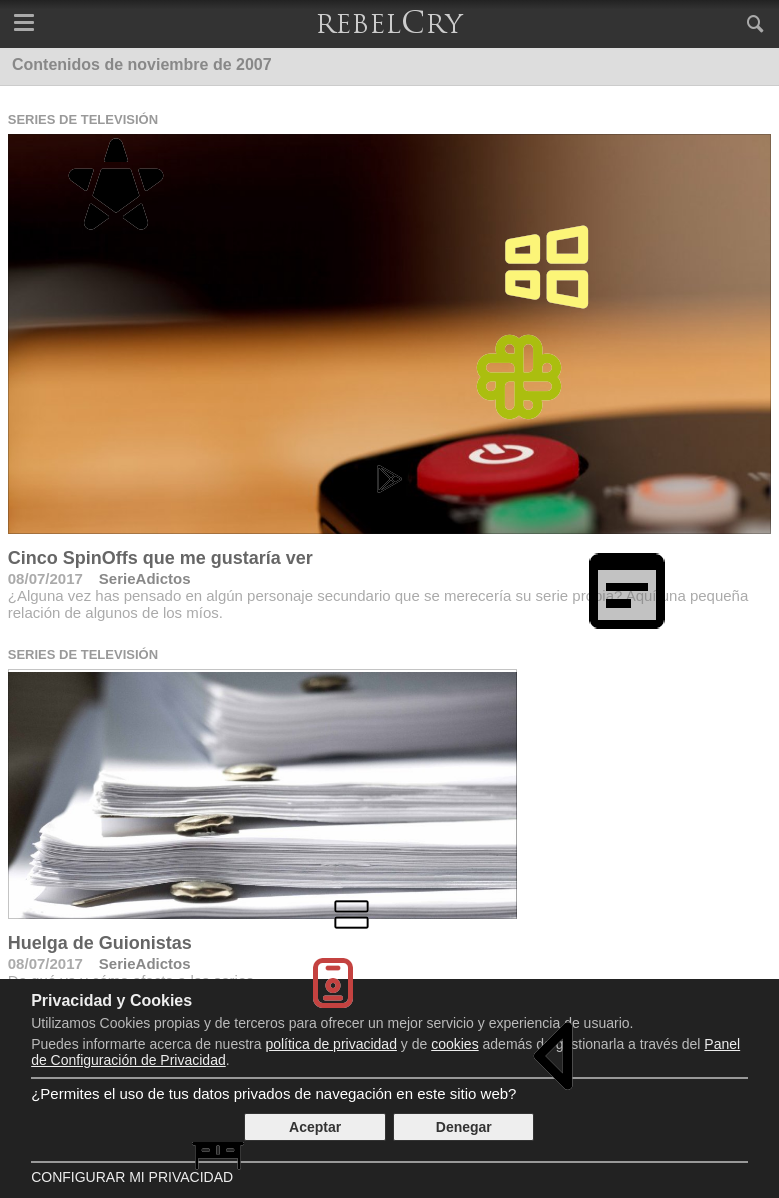 This screenshot has height=1198, width=779. I want to click on go back to the previous screen, so click(558, 1056).